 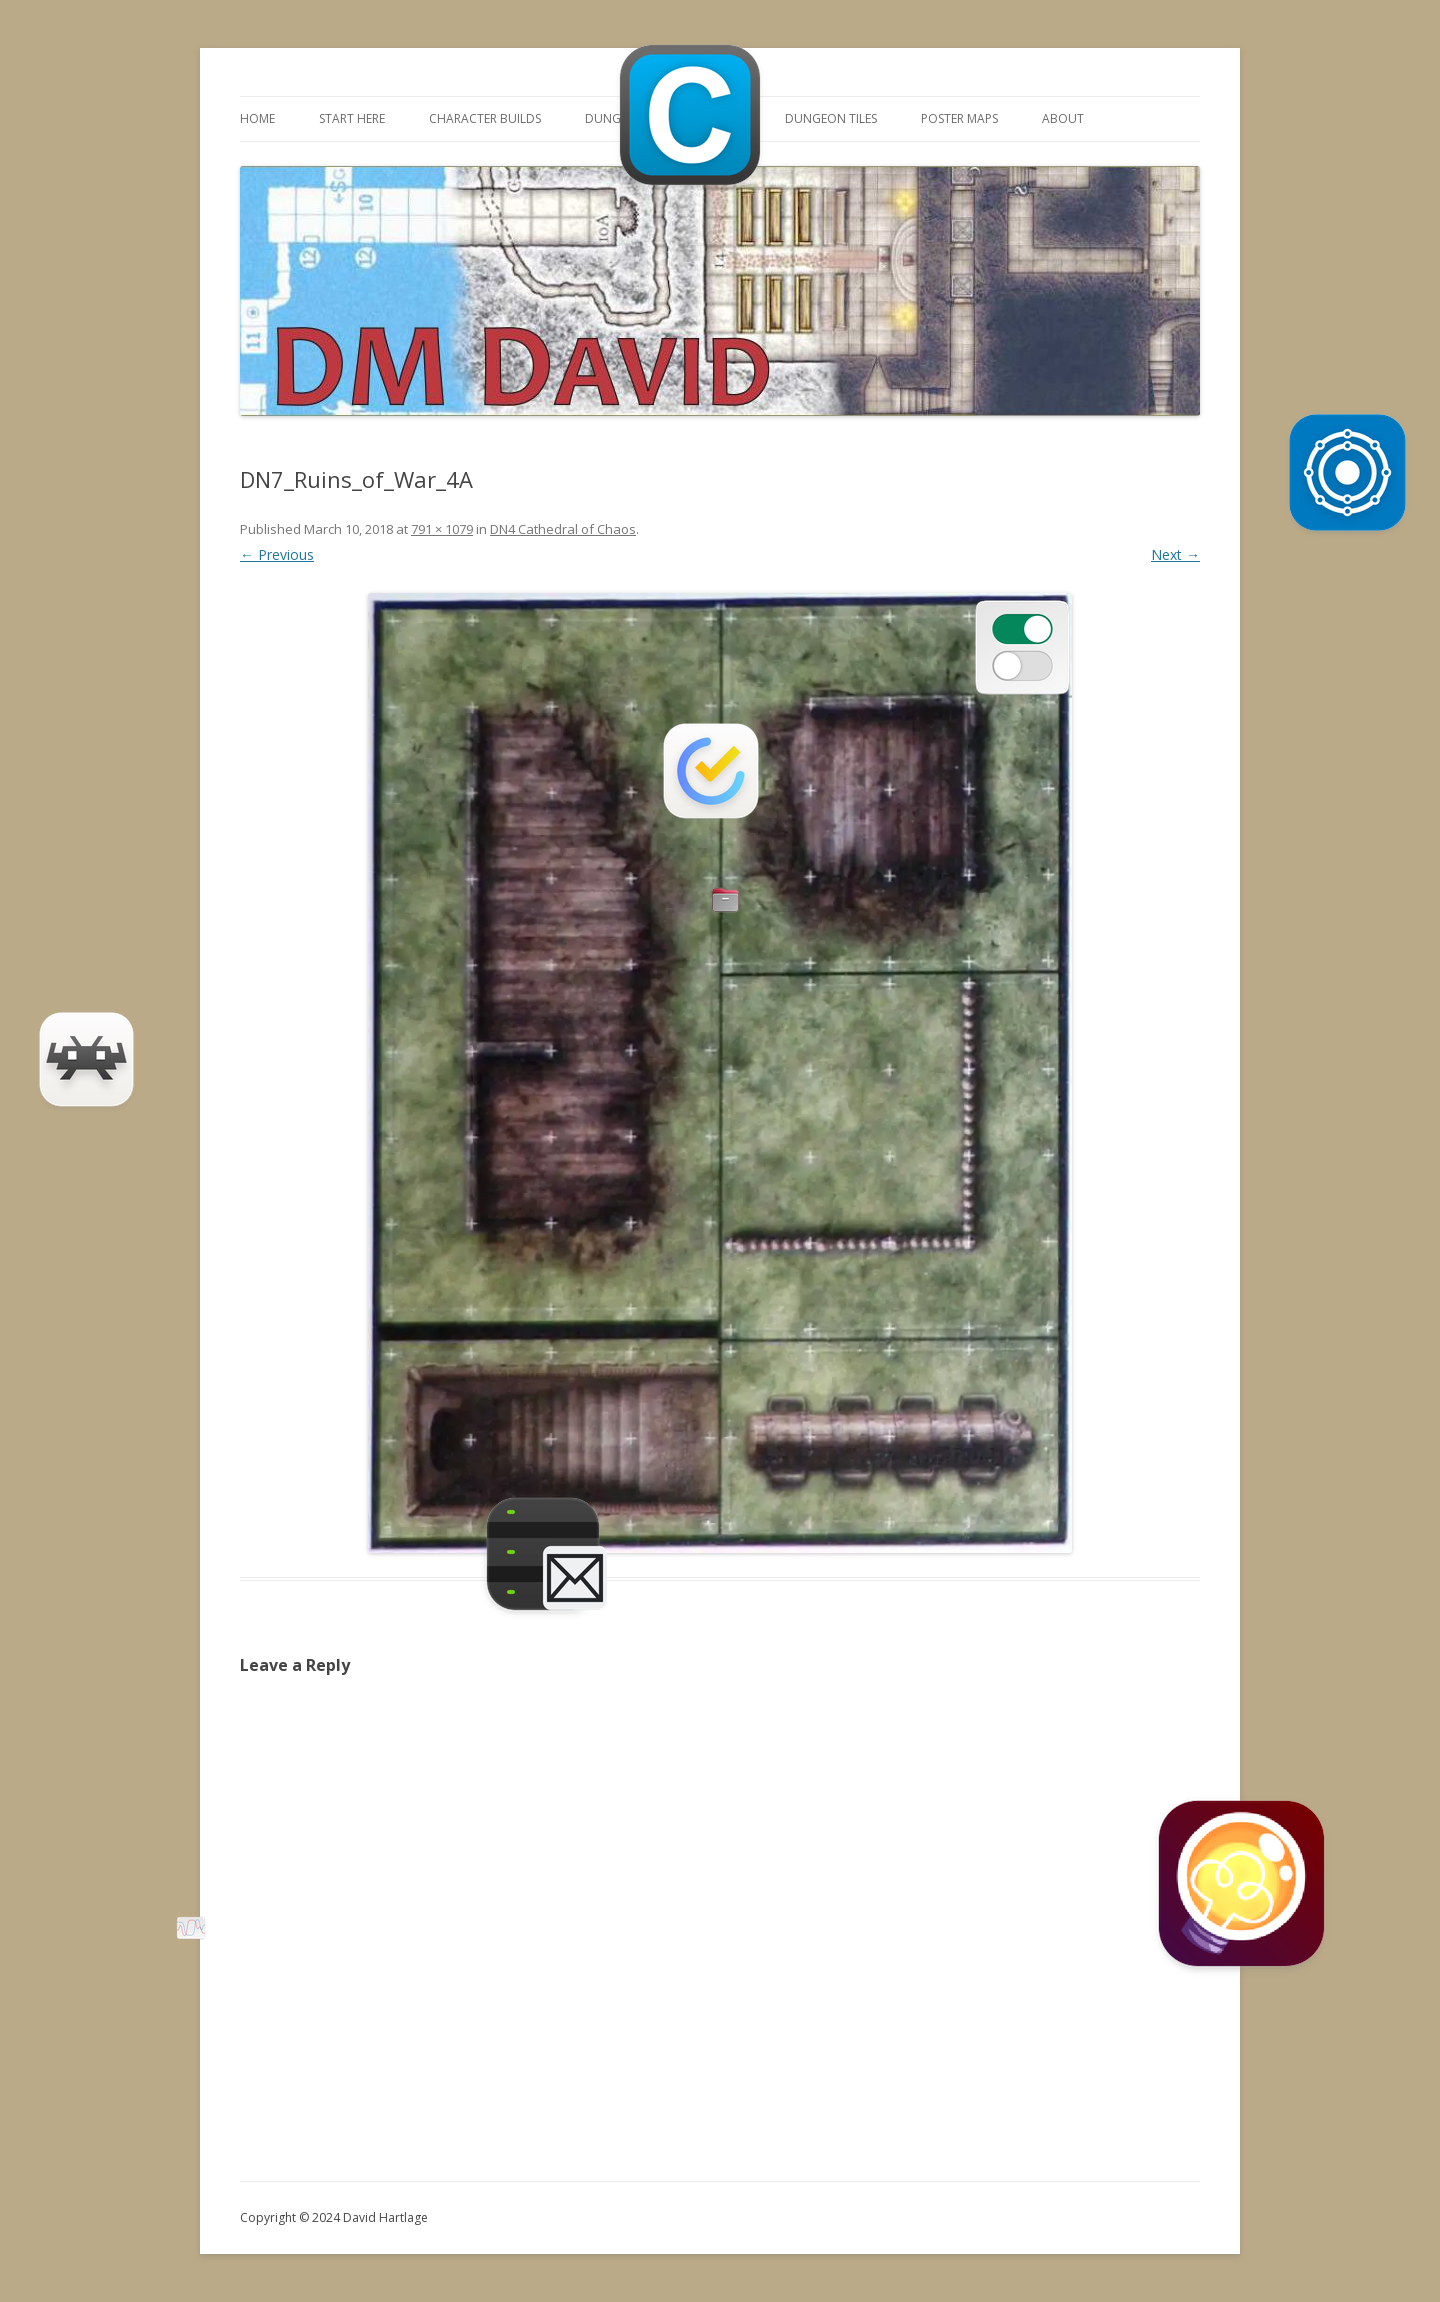 I want to click on open file manager application, so click(x=725, y=899).